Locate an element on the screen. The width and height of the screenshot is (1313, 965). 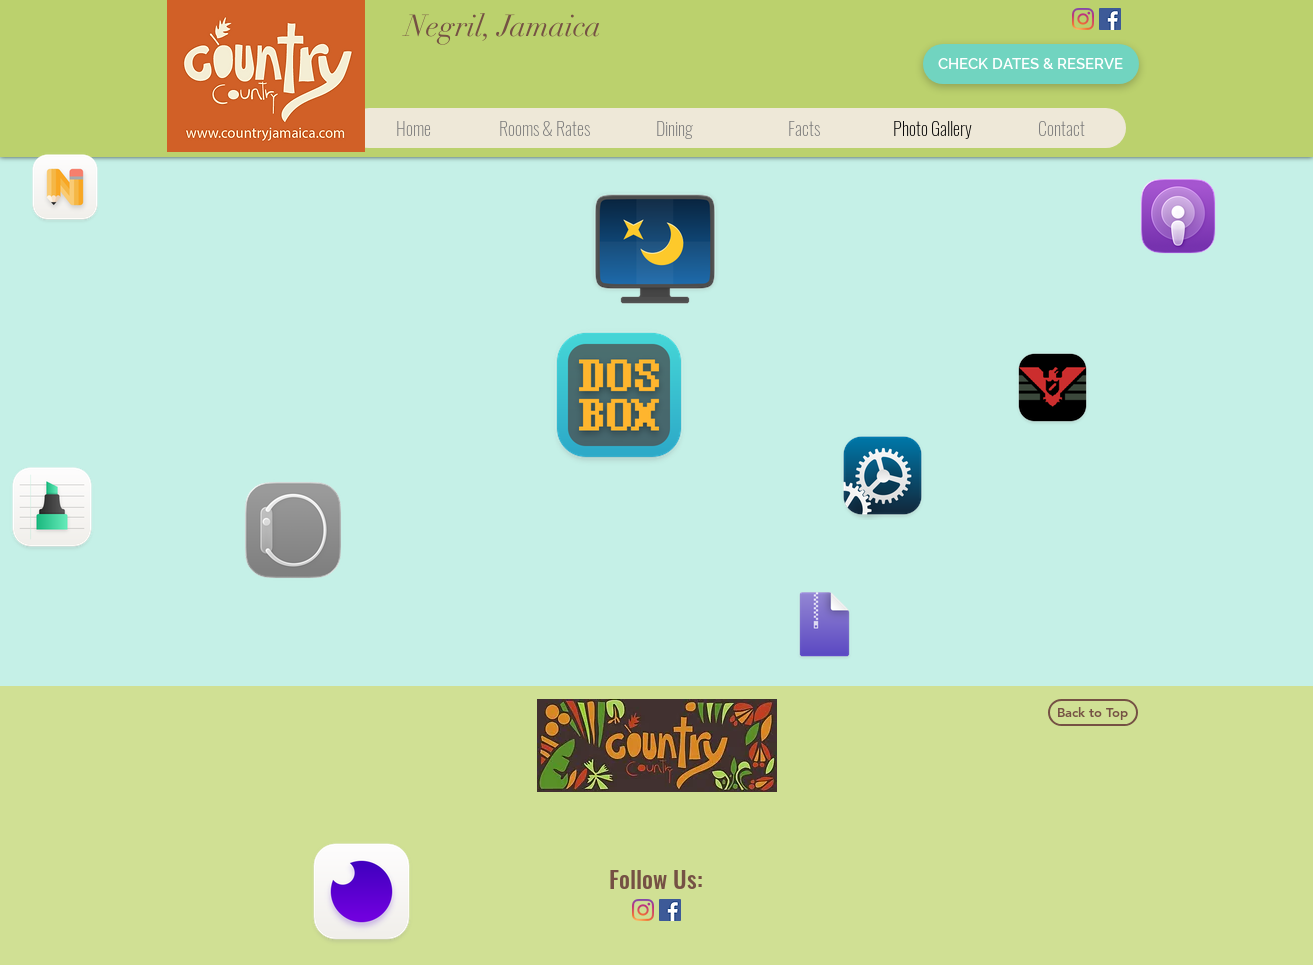
a compressed bzdvi document file is located at coordinates (824, 625).